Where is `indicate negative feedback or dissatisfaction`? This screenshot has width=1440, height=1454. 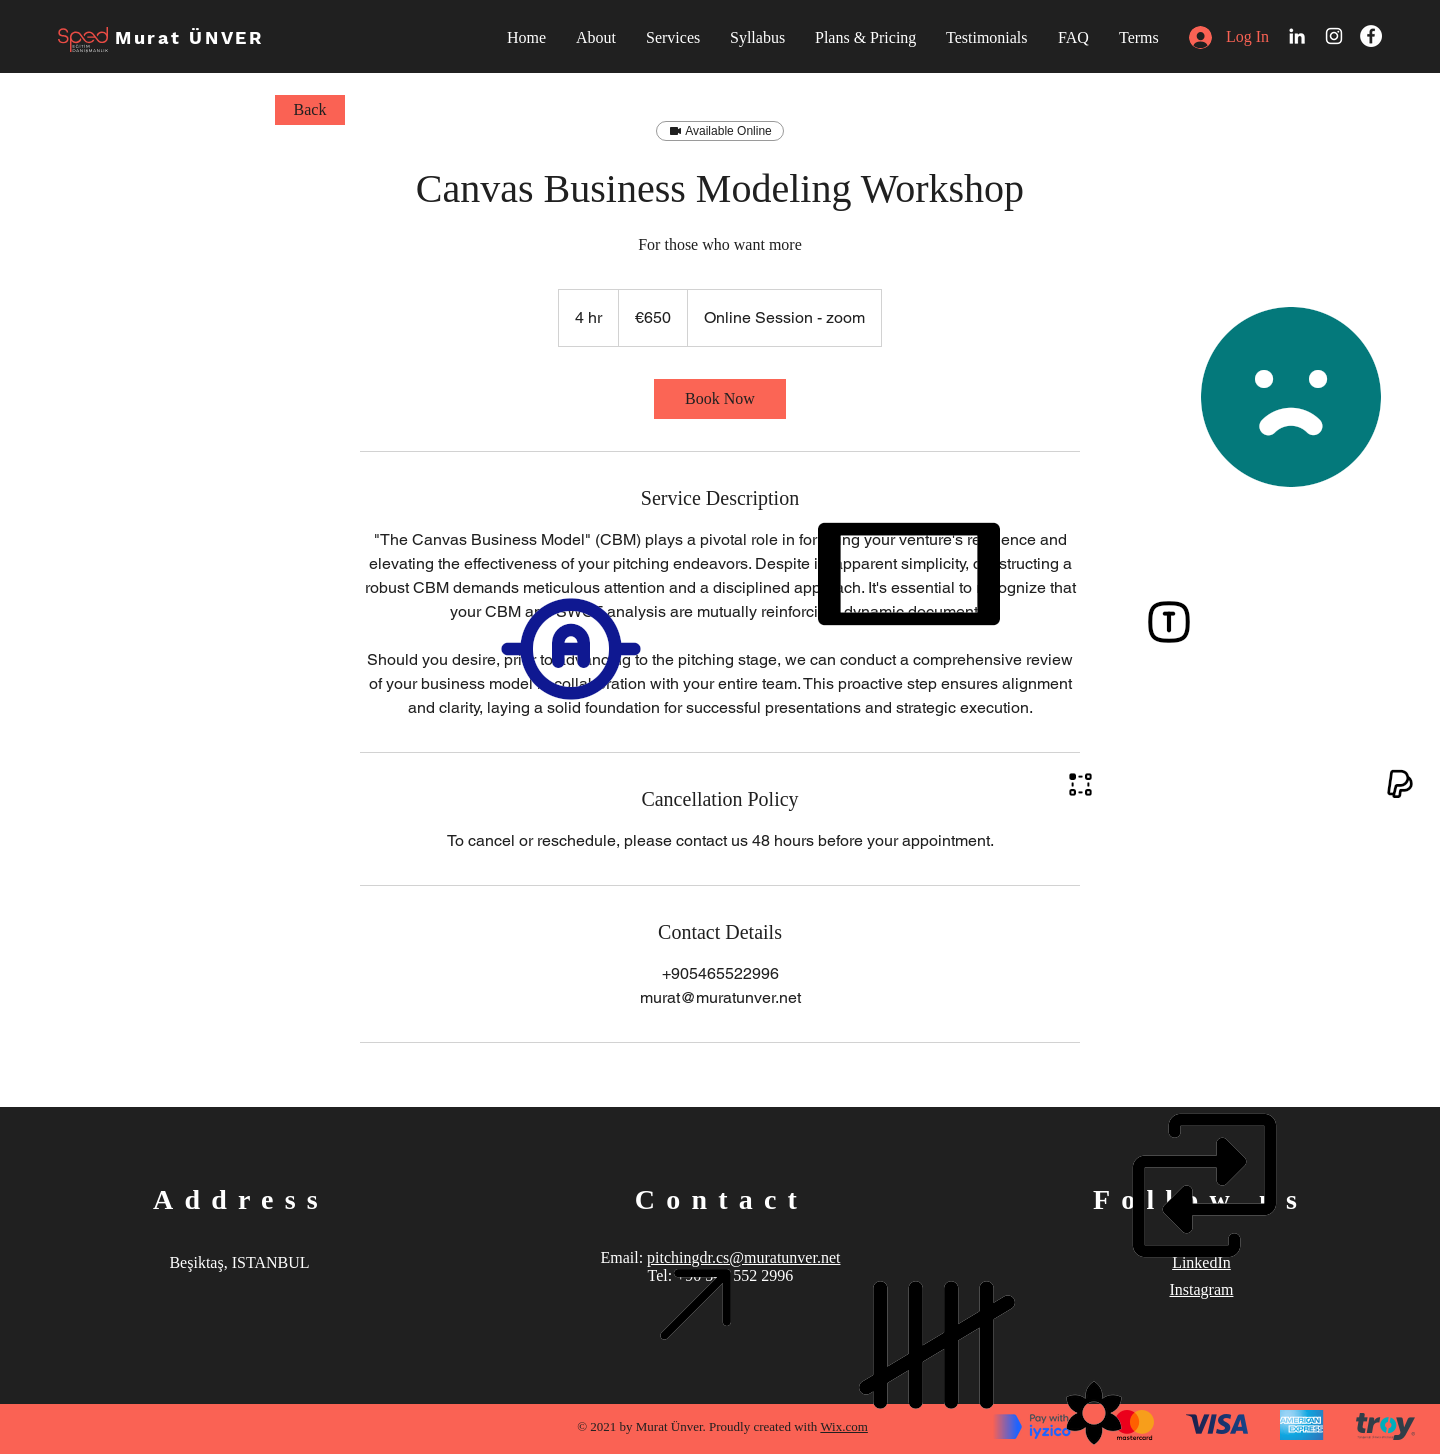
indicate negative feedback or dissatisfaction is located at coordinates (1291, 397).